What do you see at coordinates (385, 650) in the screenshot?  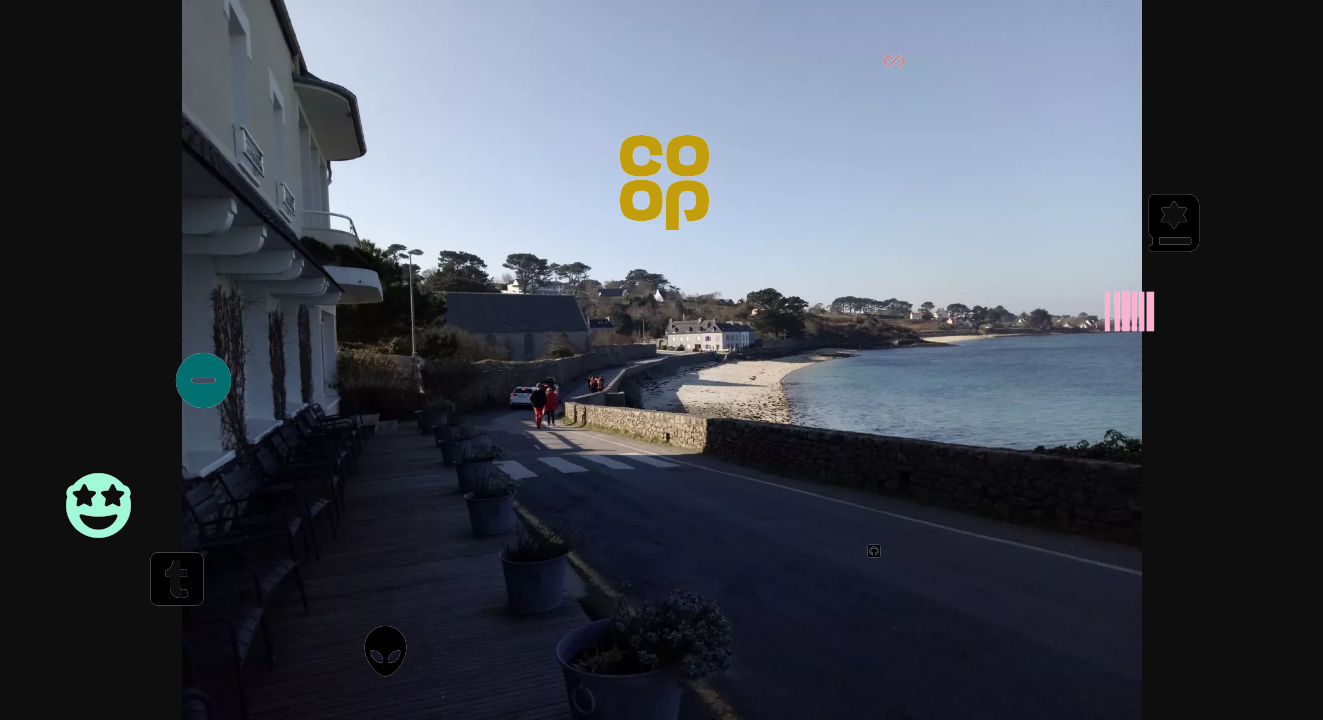 I see `extraterrestrial or sci-fi themed content` at bounding box center [385, 650].